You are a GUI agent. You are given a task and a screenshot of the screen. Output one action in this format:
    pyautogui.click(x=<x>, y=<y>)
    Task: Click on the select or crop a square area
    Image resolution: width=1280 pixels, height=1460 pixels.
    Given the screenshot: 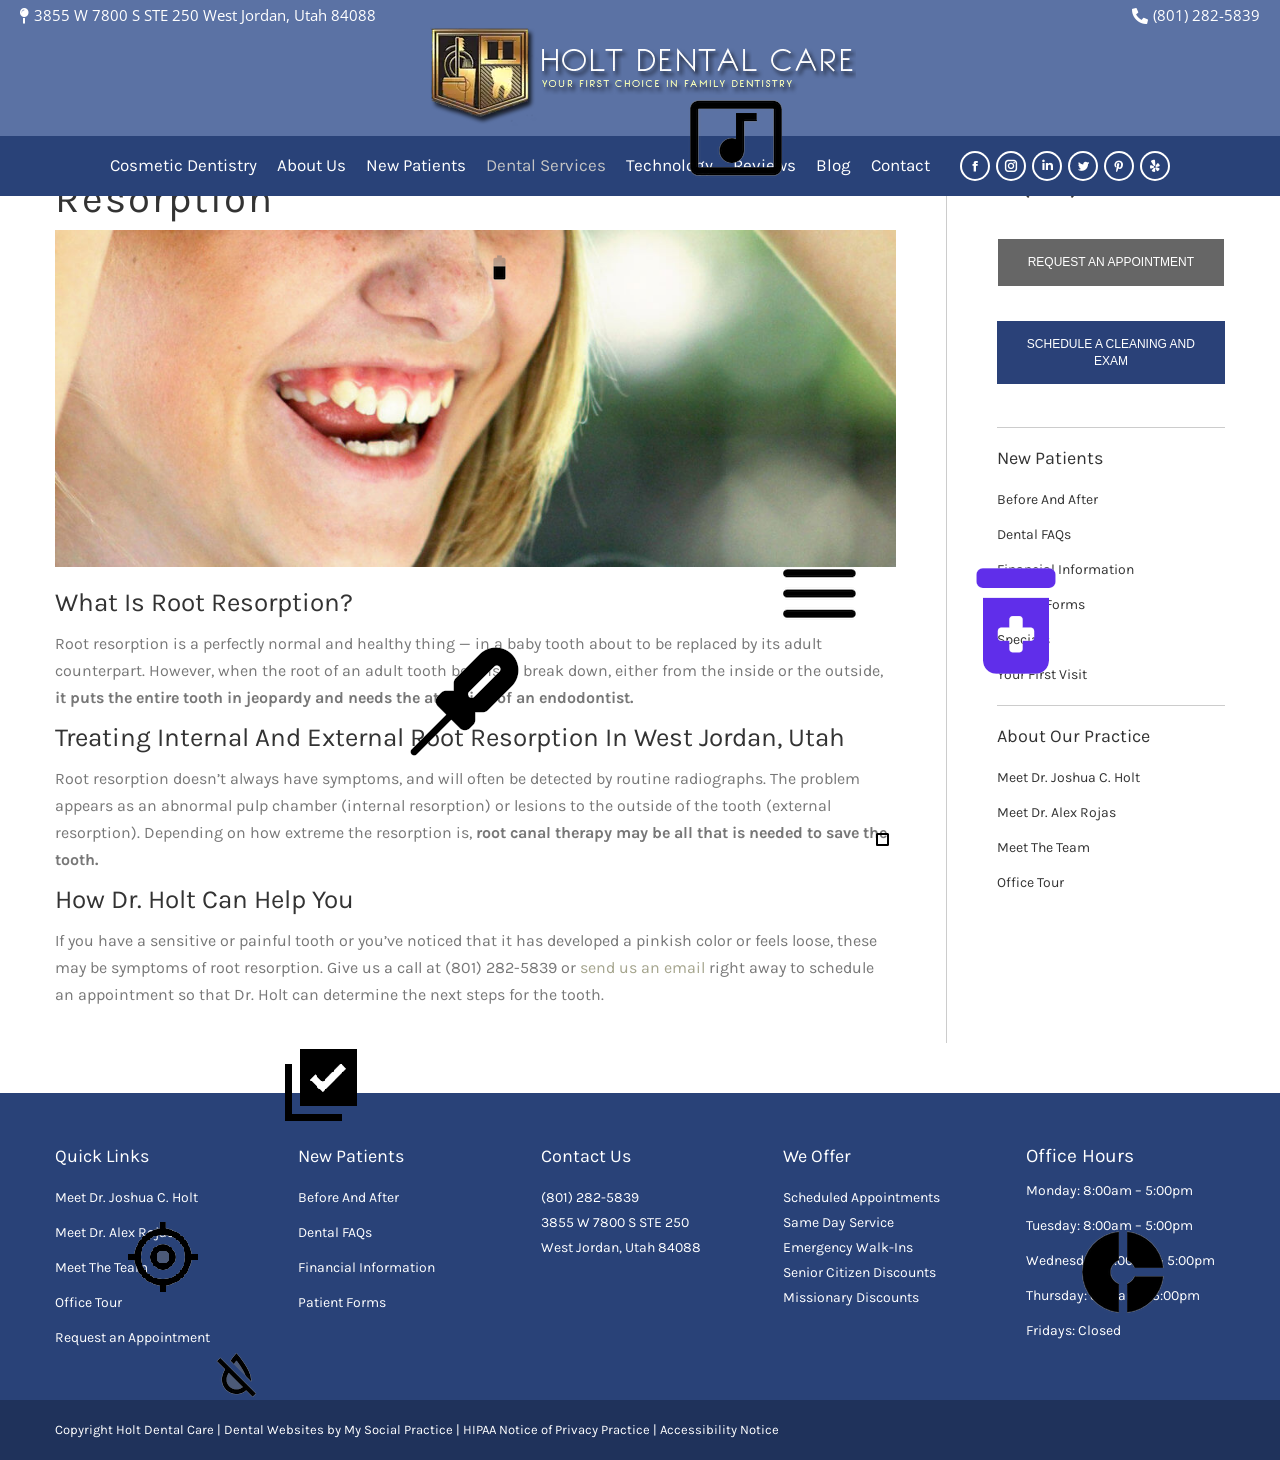 What is the action you would take?
    pyautogui.click(x=882, y=839)
    